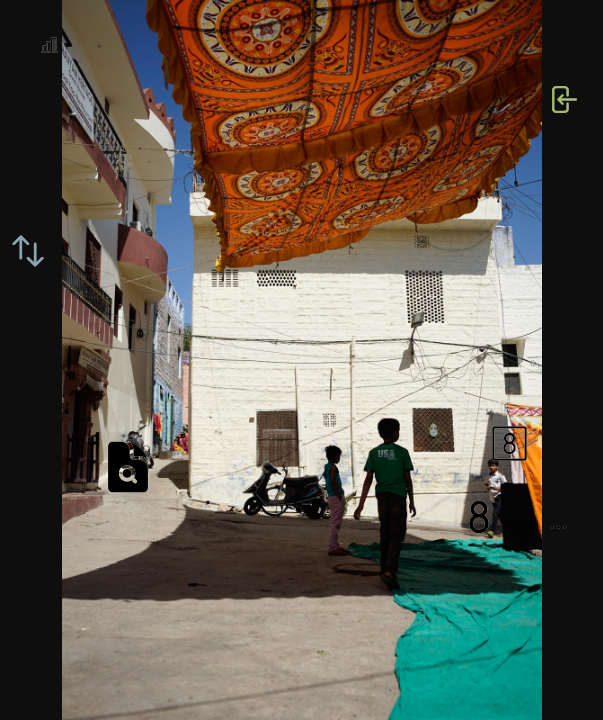 The width and height of the screenshot is (603, 720). What do you see at coordinates (509, 443) in the screenshot?
I see `indicates item number eight in a list or sequence` at bounding box center [509, 443].